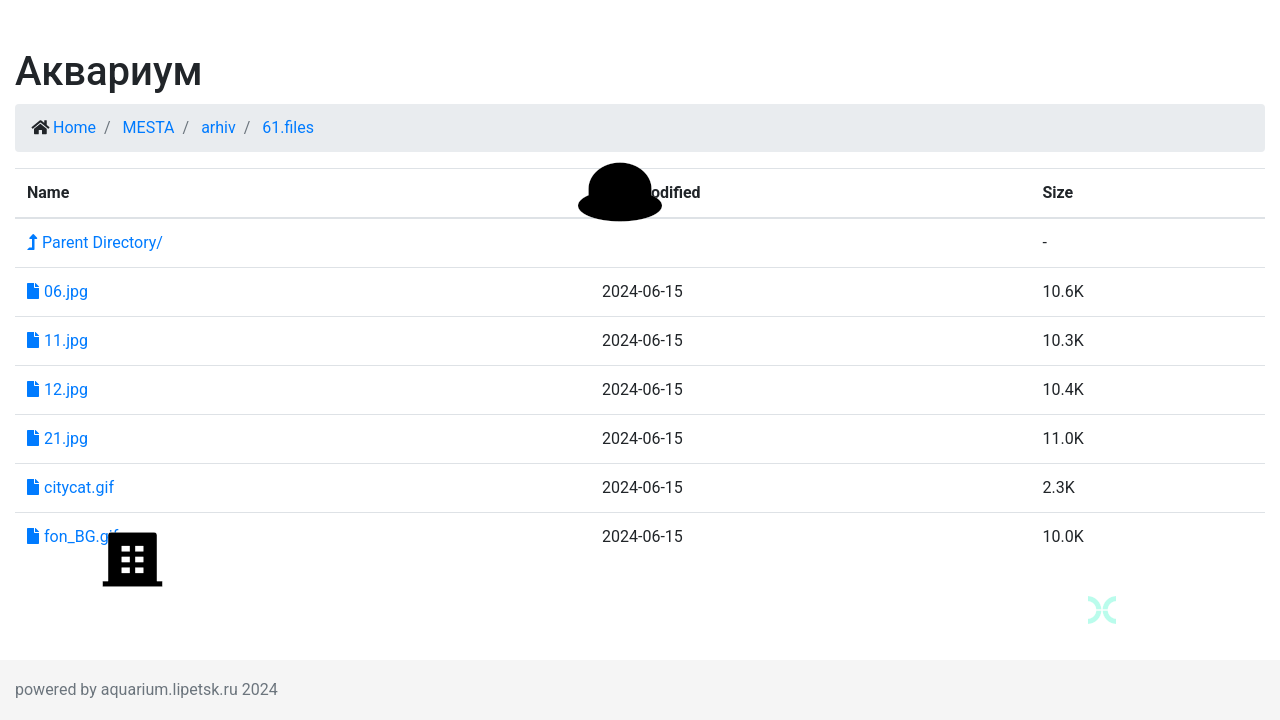 This screenshot has width=1280, height=720. What do you see at coordinates (1102, 610) in the screenshot?
I see `nextflow workflow management platform logo` at bounding box center [1102, 610].